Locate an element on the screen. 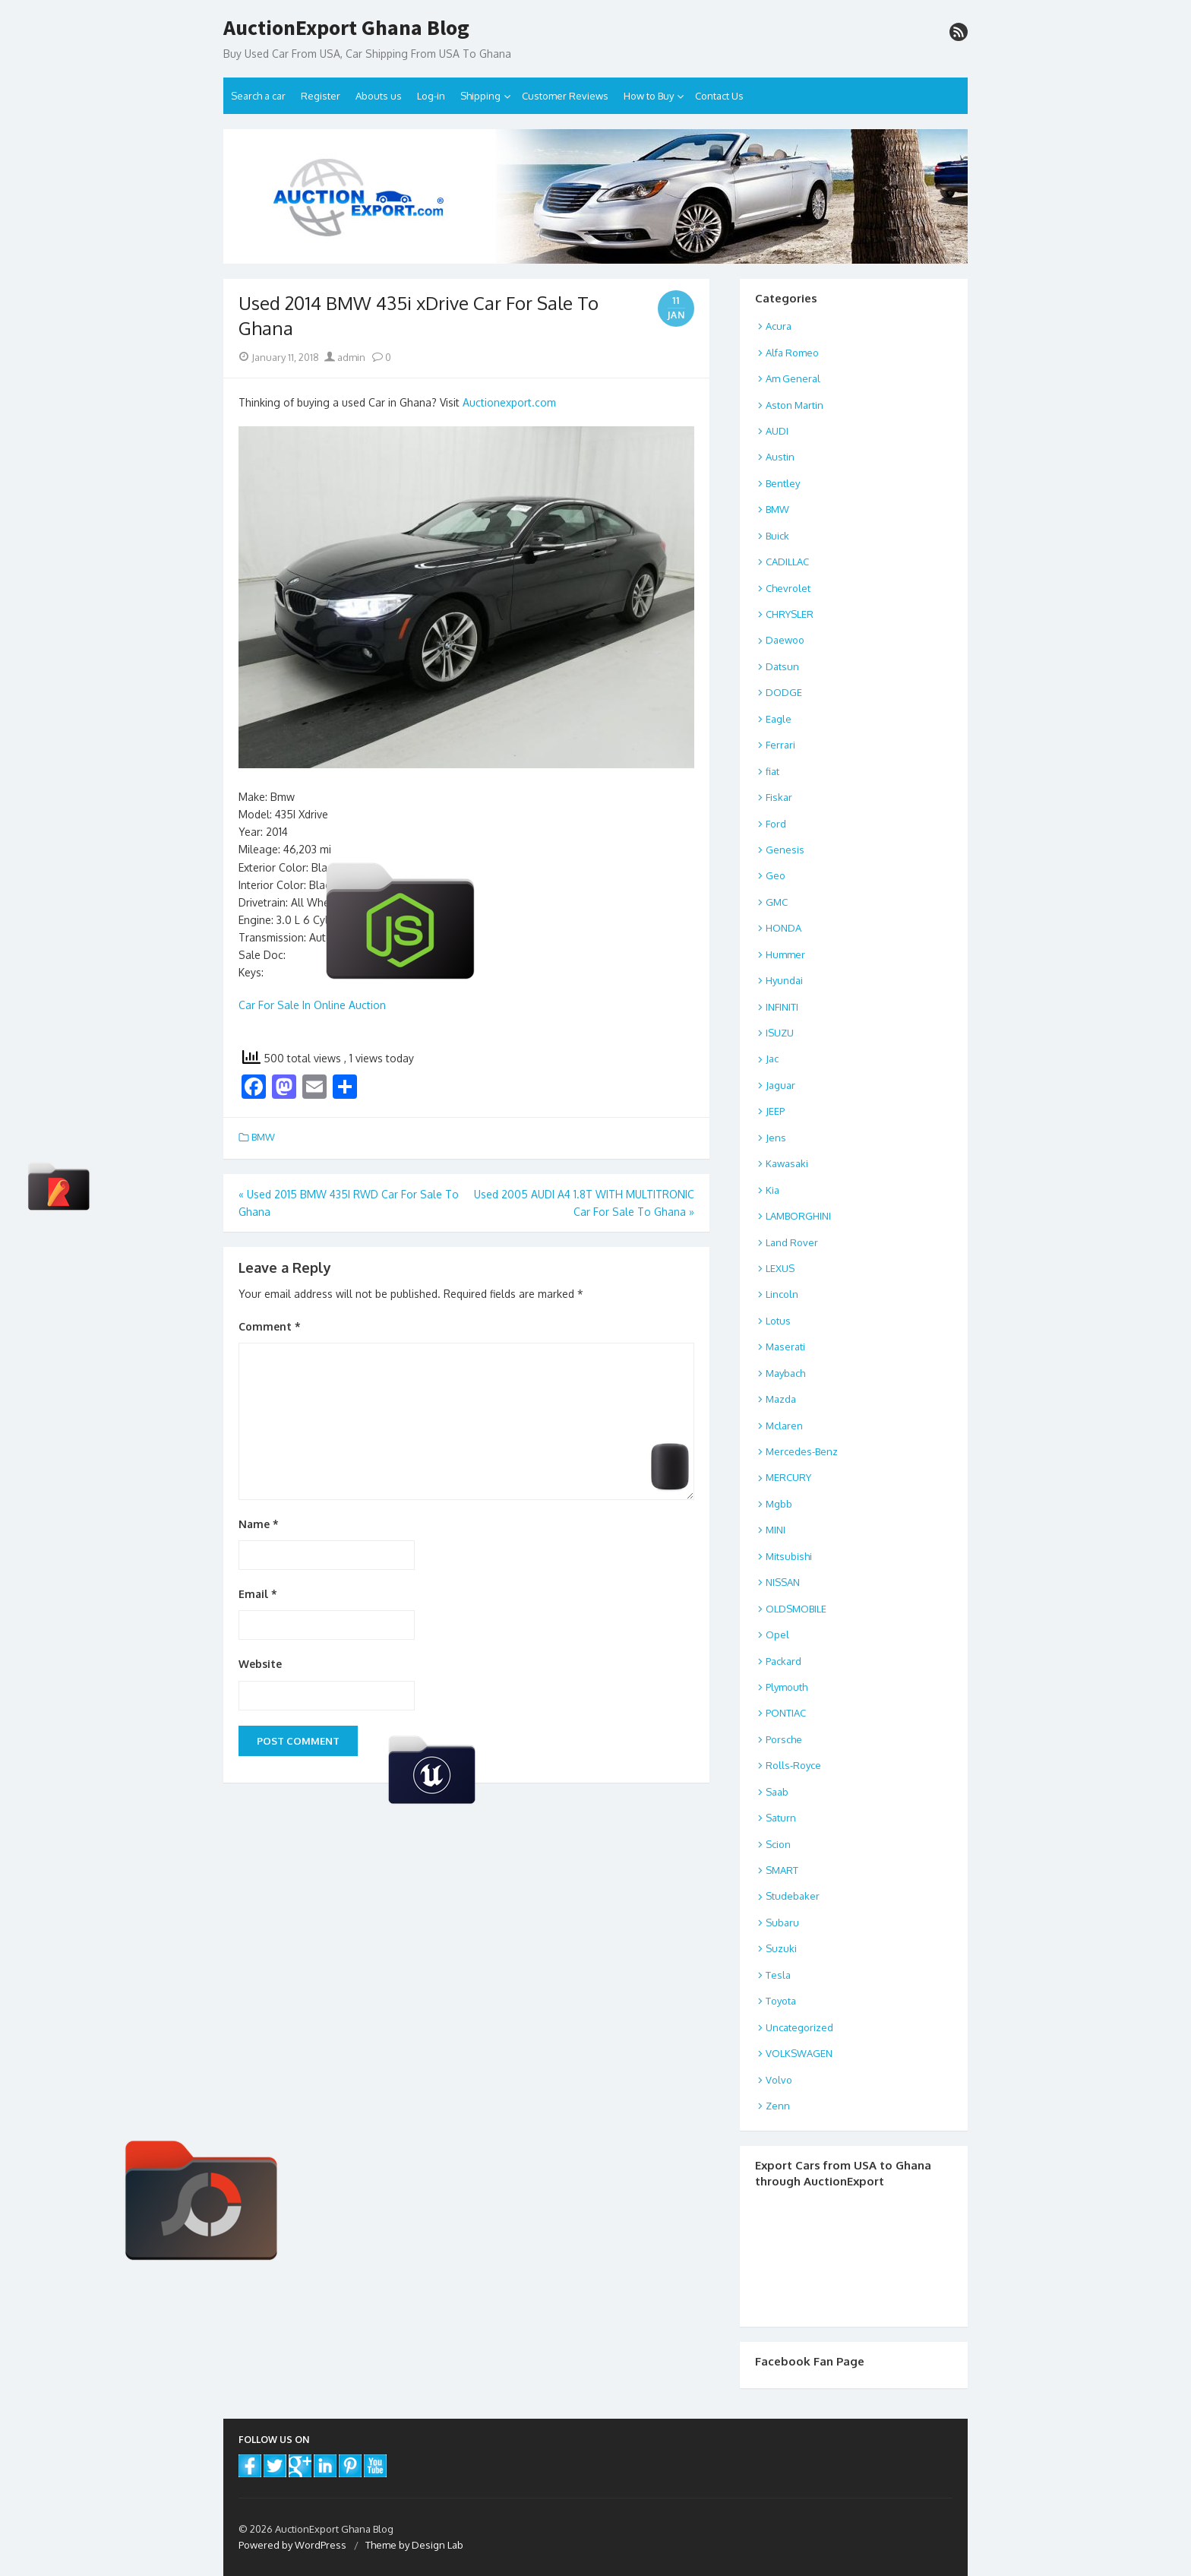 This screenshot has height=2576, width=1191. apple homepod smart speaker device is located at coordinates (670, 1467).